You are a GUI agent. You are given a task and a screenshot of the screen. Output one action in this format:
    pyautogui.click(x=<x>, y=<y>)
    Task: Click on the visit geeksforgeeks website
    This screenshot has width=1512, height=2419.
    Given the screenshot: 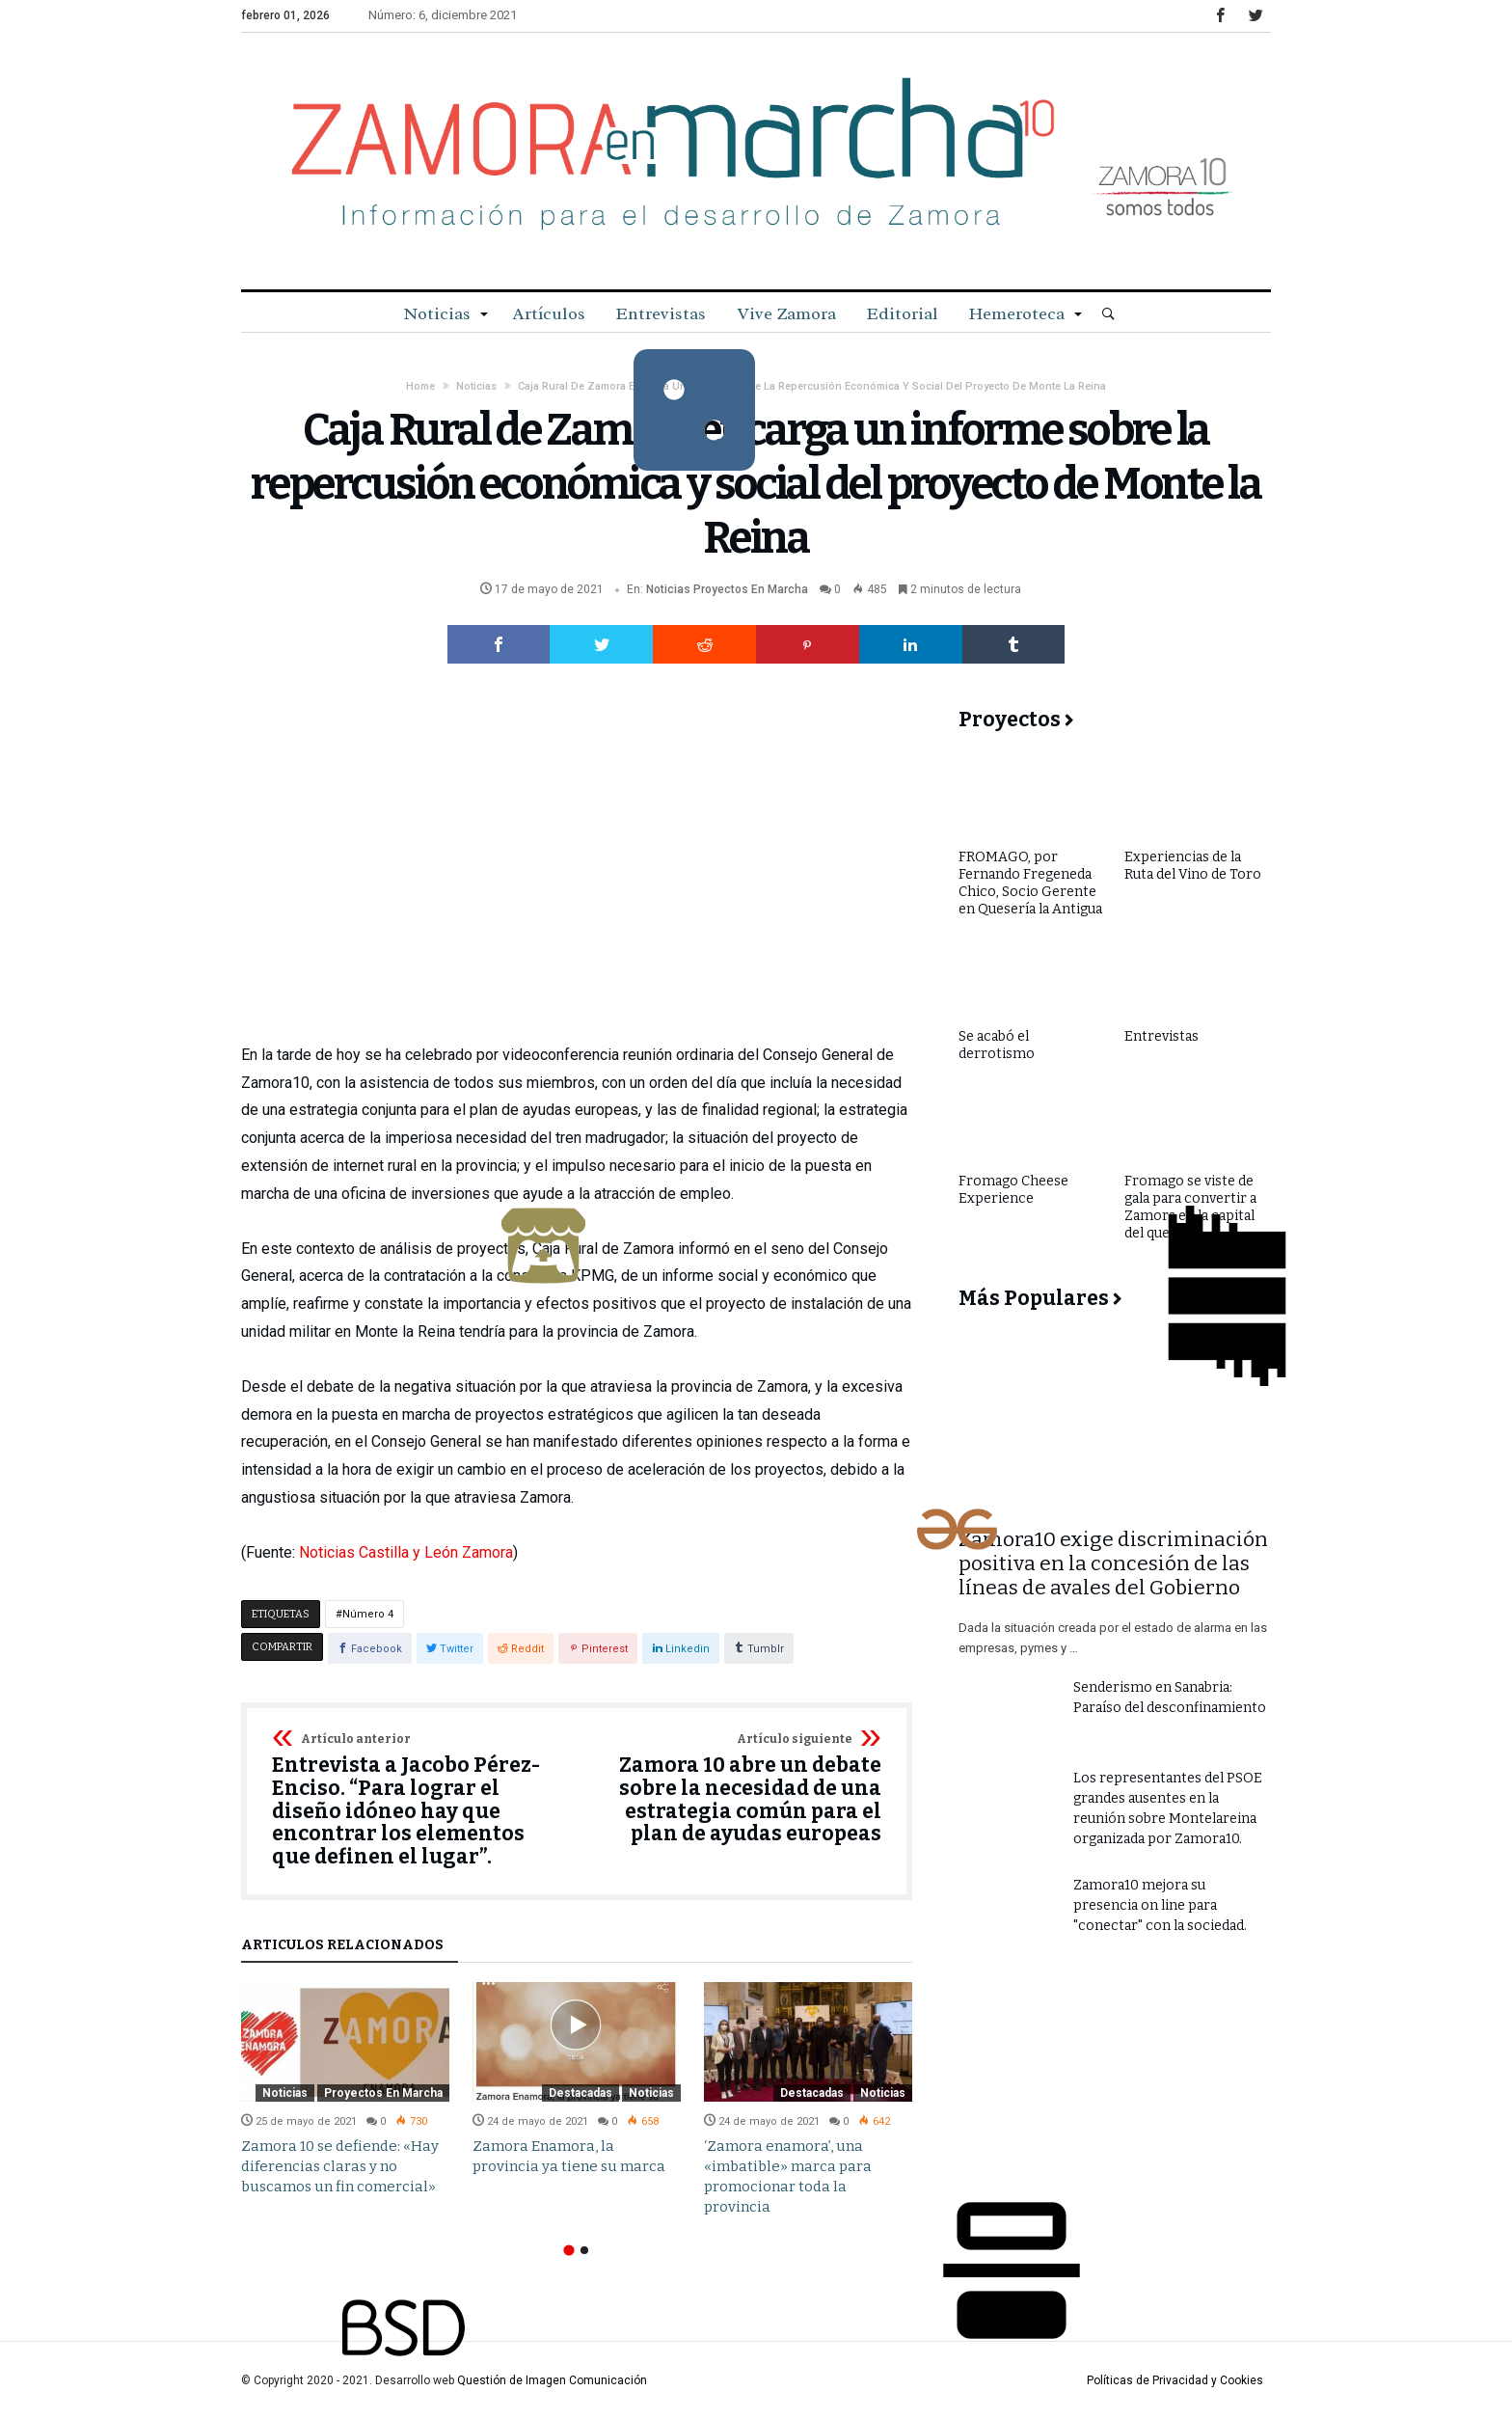 What is the action you would take?
    pyautogui.click(x=957, y=1529)
    